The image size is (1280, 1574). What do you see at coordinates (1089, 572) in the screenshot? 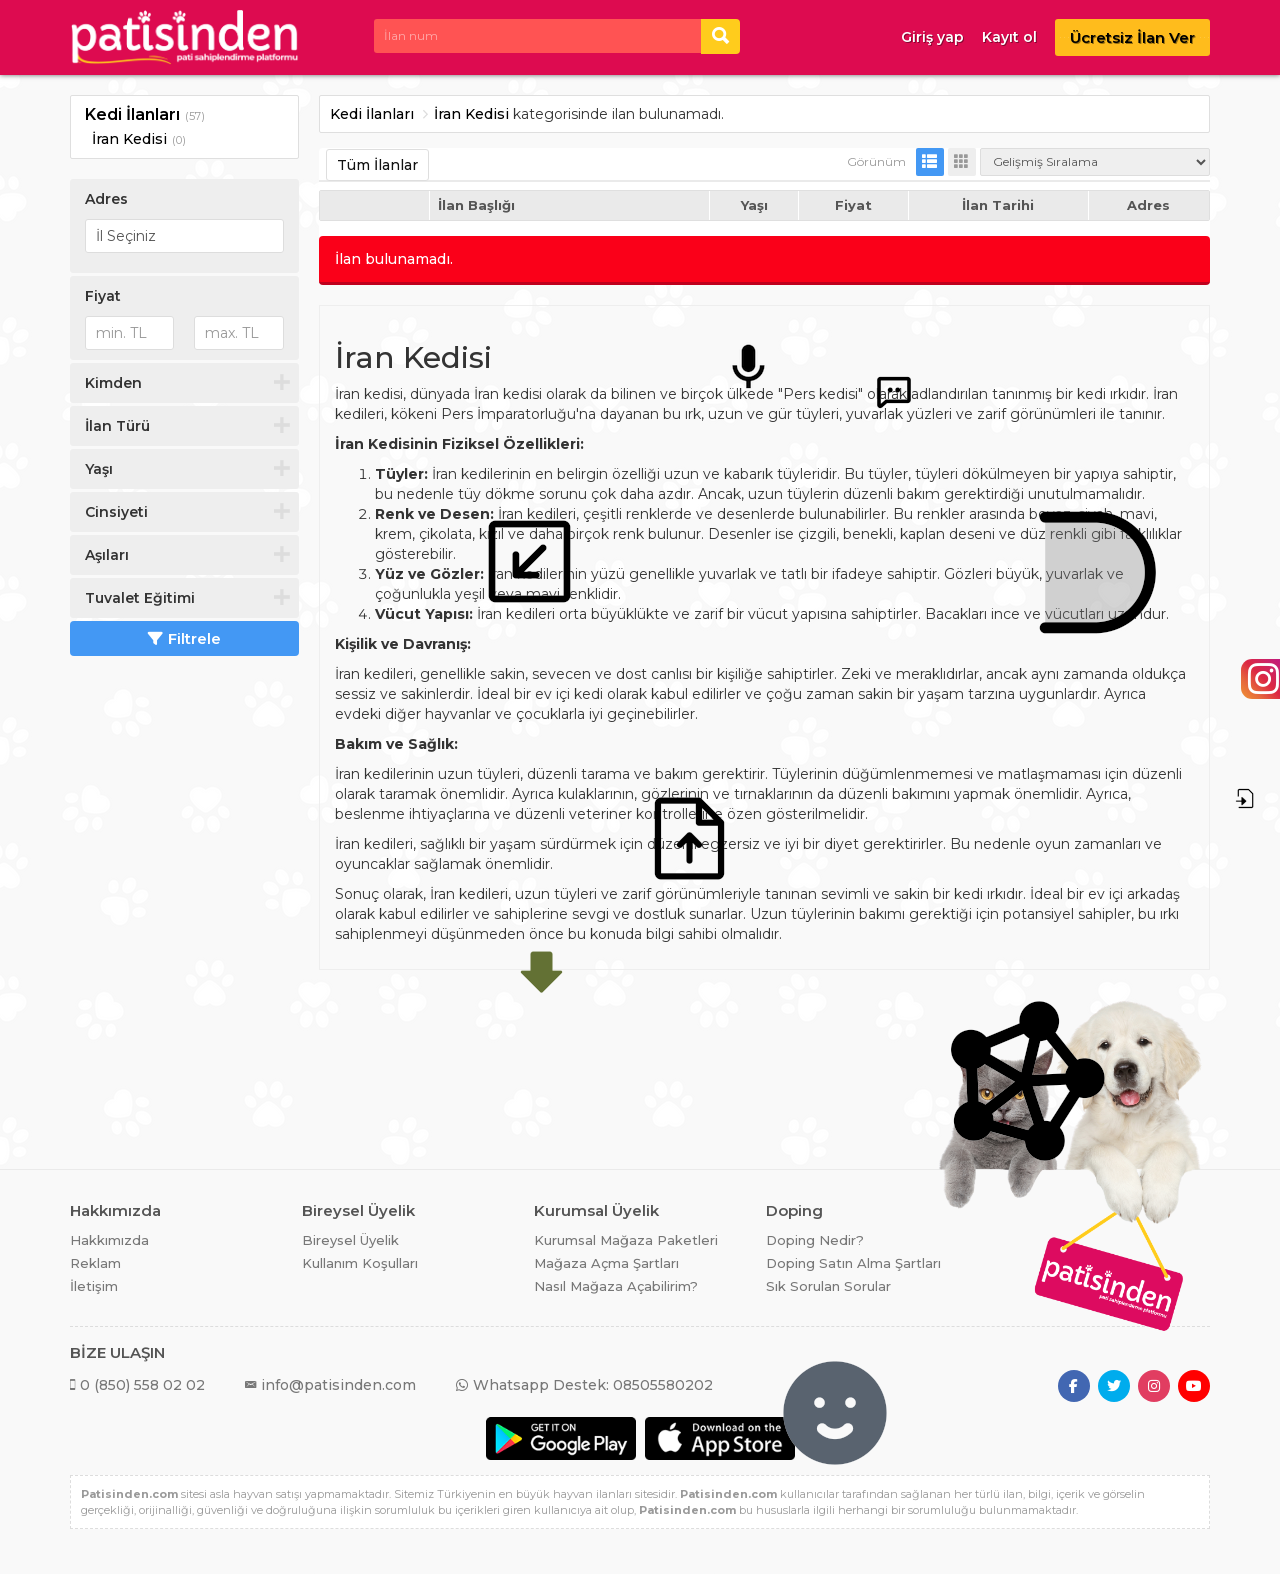
I see `indicates a proper superset relationship in mathematical notation` at bounding box center [1089, 572].